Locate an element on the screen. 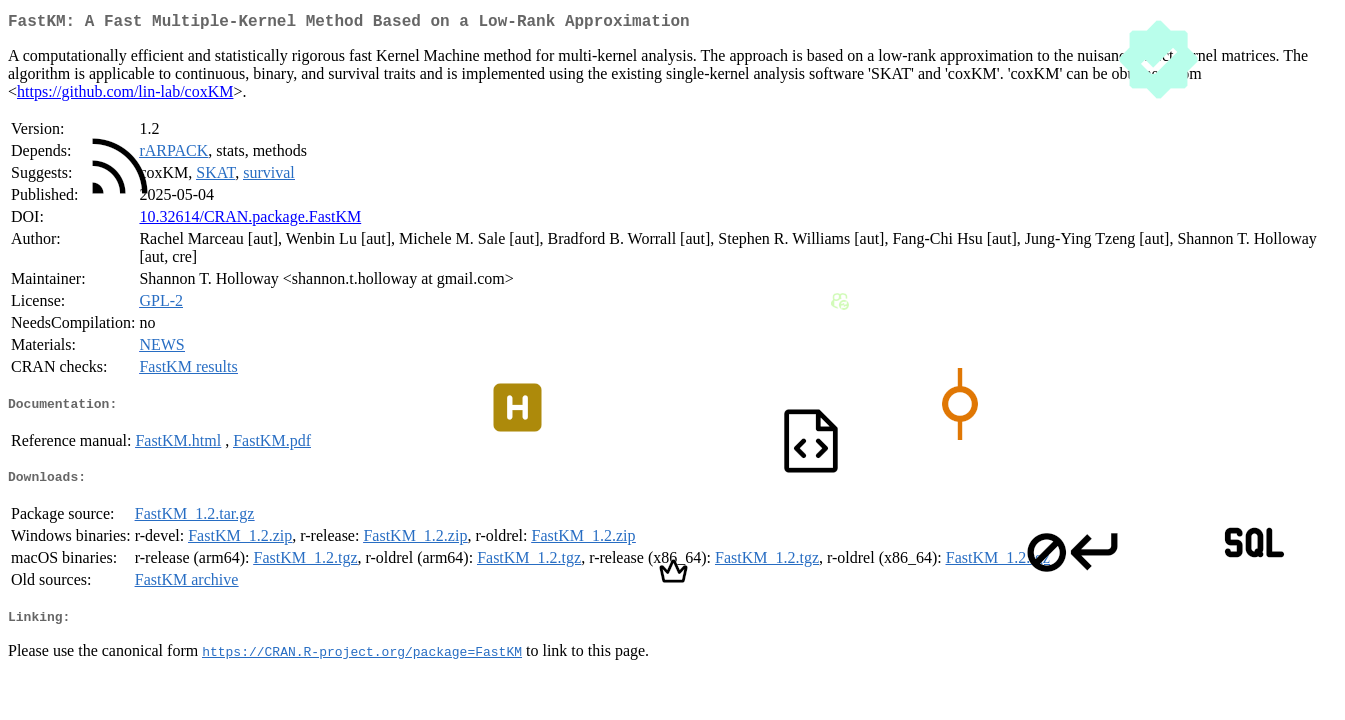 Image resolution: width=1345 pixels, height=720 pixels. indicates premium or VIP membership status is located at coordinates (673, 572).